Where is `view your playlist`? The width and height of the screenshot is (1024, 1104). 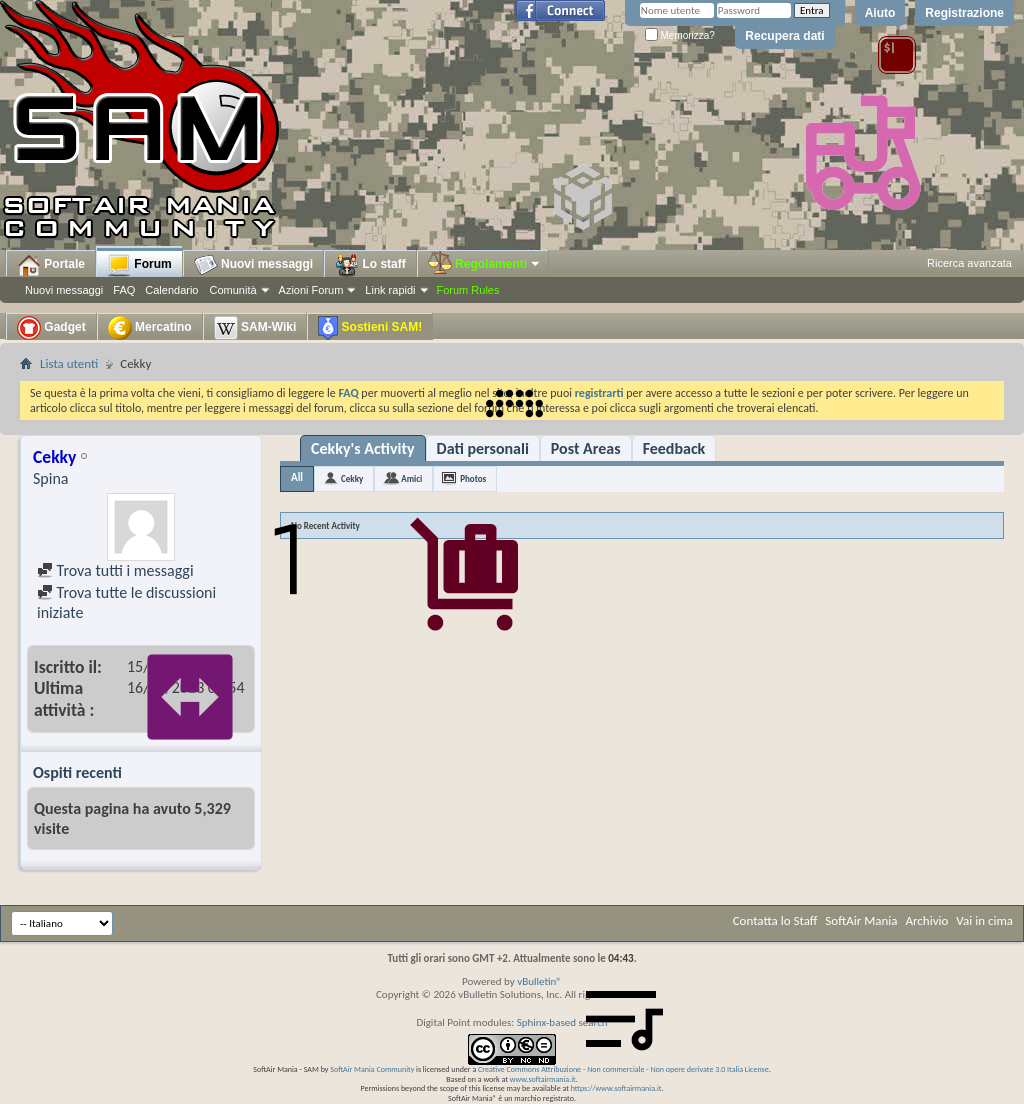
view your playlist is located at coordinates (621, 1019).